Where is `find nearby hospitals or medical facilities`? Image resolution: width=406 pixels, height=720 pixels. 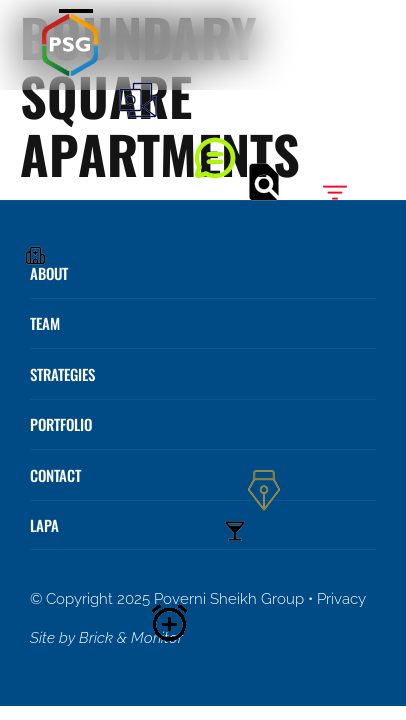 find nearby hospitals or medical facilities is located at coordinates (35, 255).